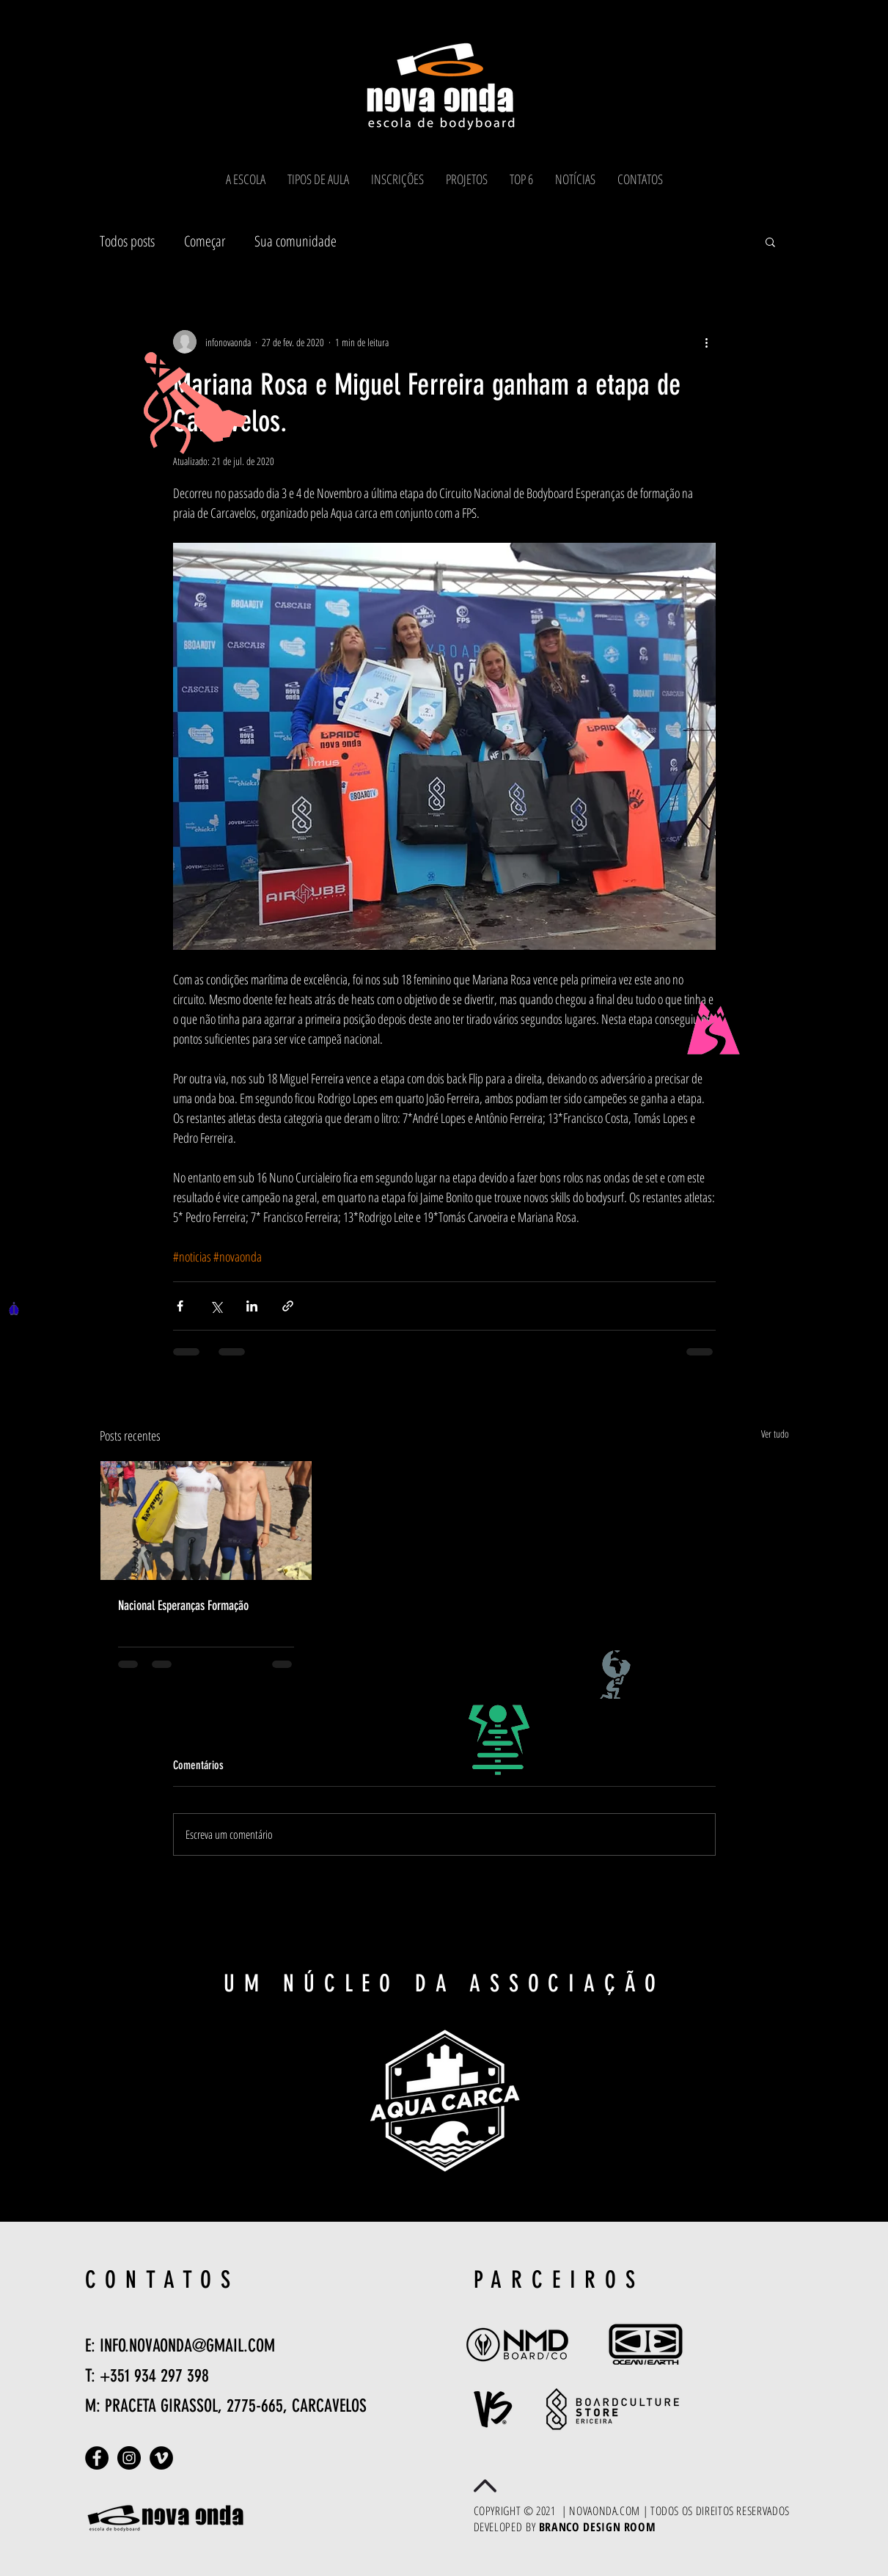 The image size is (888, 2576). What do you see at coordinates (616, 1674) in the screenshot?
I see `view world map or global content` at bounding box center [616, 1674].